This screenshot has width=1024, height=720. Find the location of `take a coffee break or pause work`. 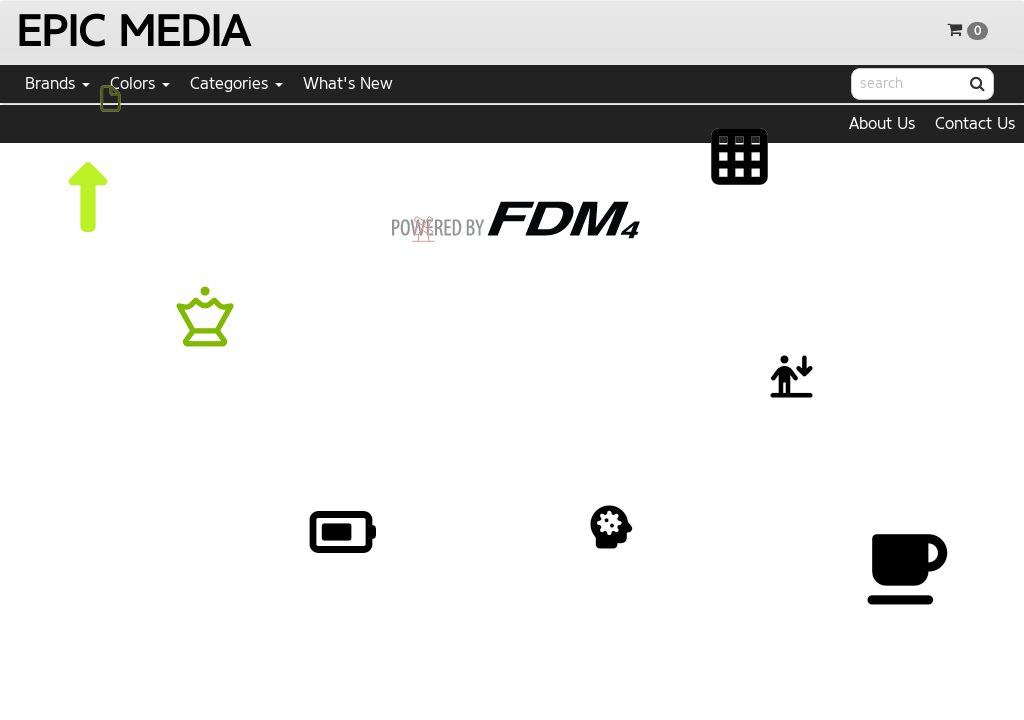

take a coffee break or pause work is located at coordinates (905, 567).